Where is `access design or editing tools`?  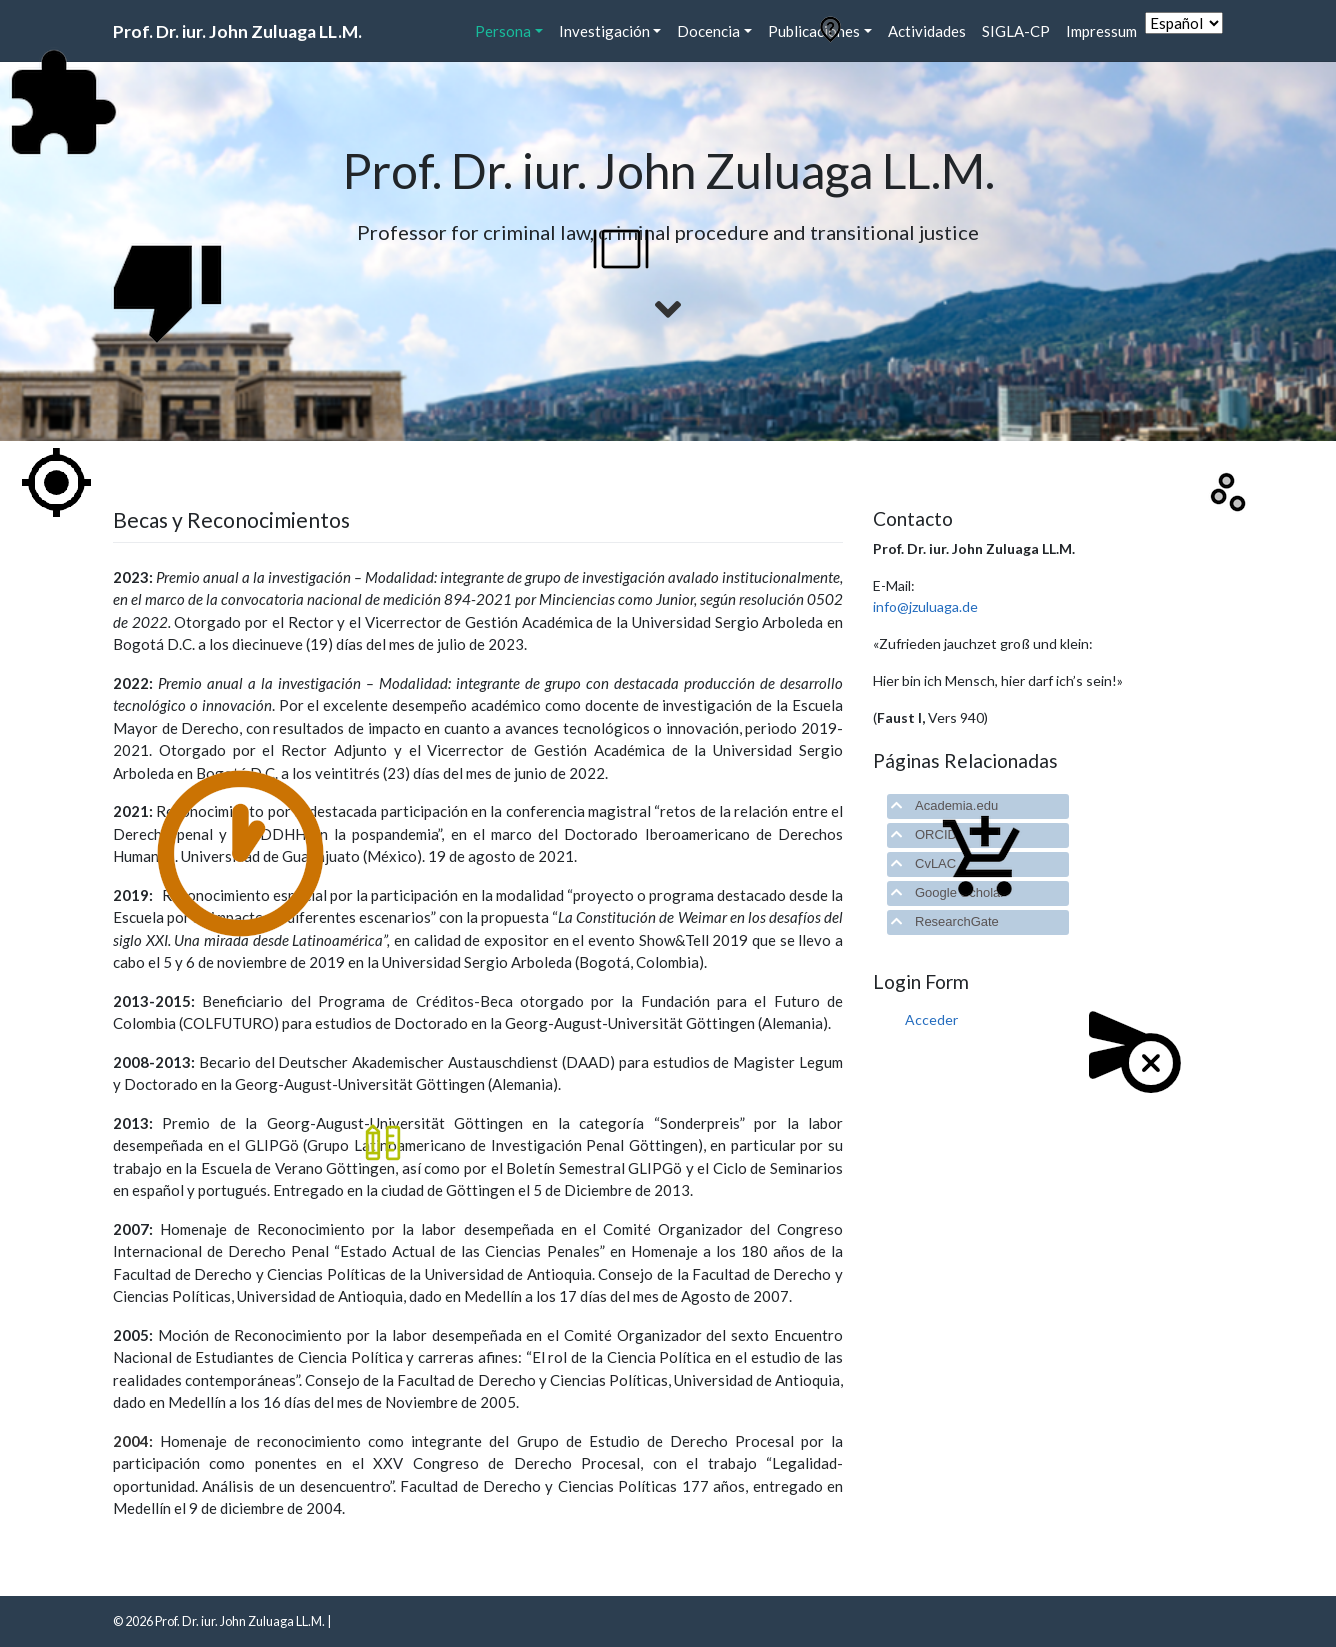
access design or editing tools is located at coordinates (383, 1143).